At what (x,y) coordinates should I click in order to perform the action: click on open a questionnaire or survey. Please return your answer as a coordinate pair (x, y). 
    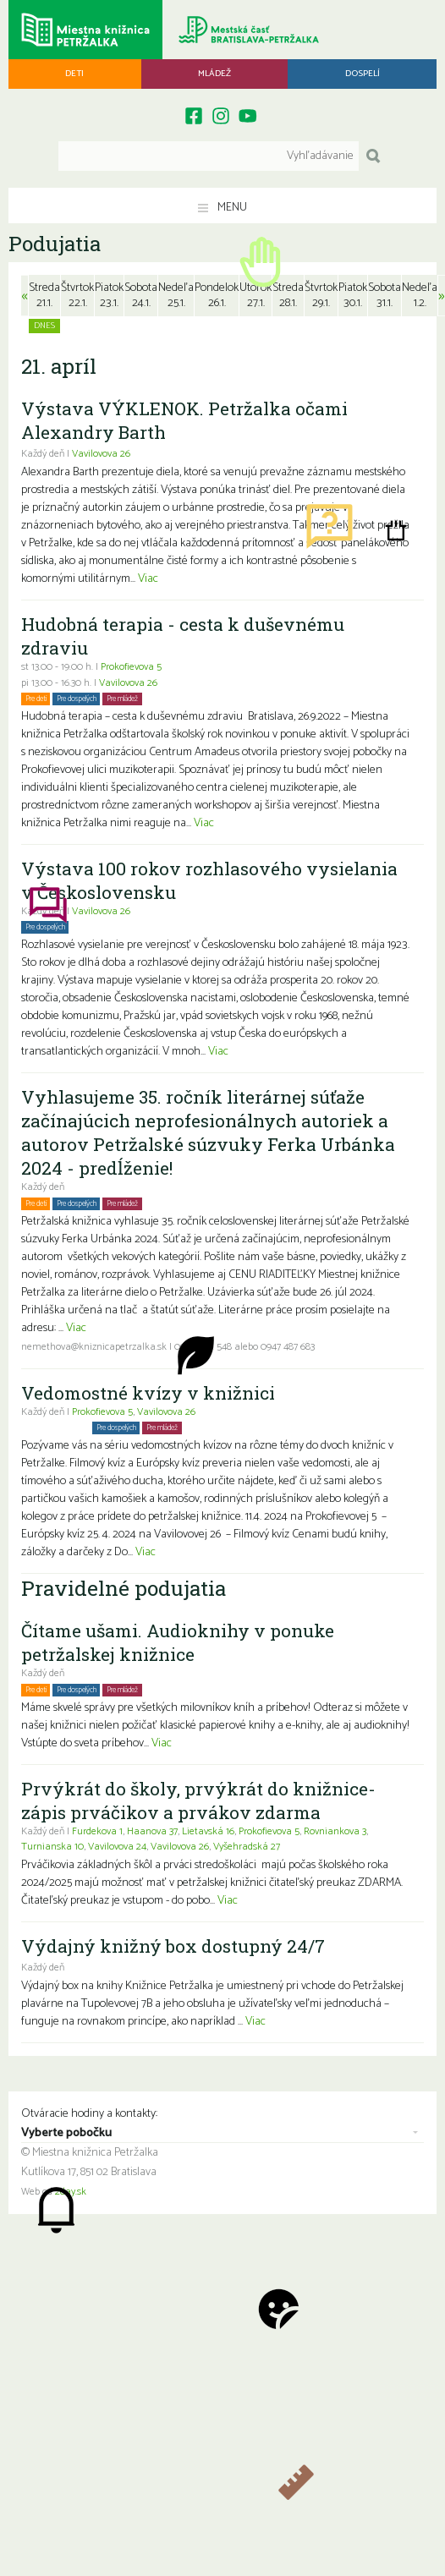
    Looking at the image, I should click on (329, 524).